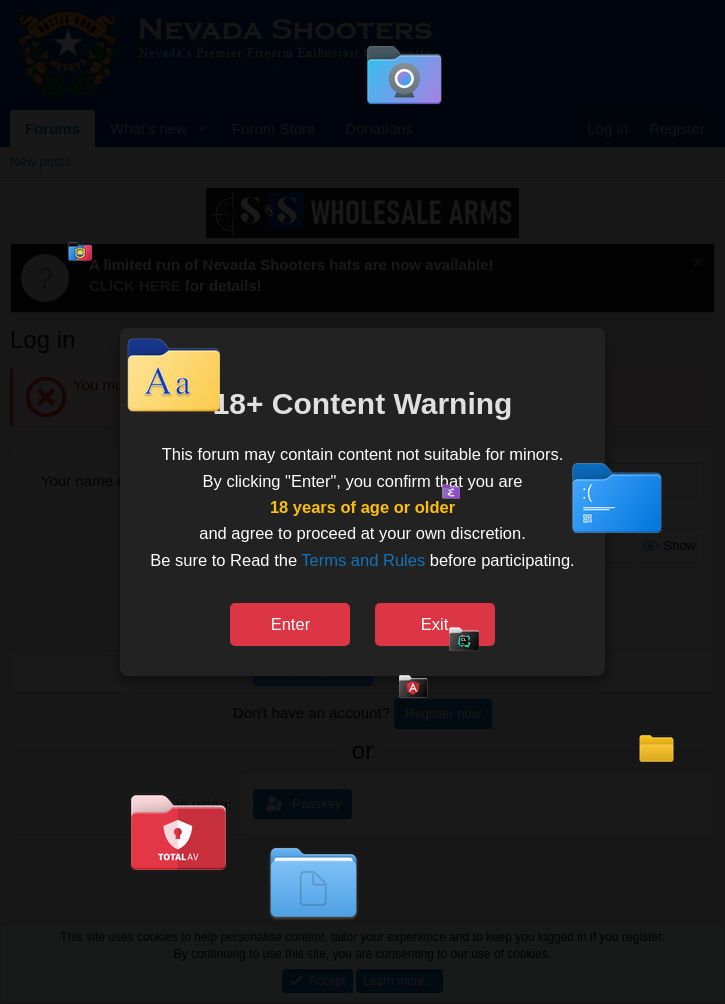 The height and width of the screenshot is (1004, 725). Describe the element at coordinates (404, 77) in the screenshot. I see `folder containing webcam recordings or video chat files` at that location.